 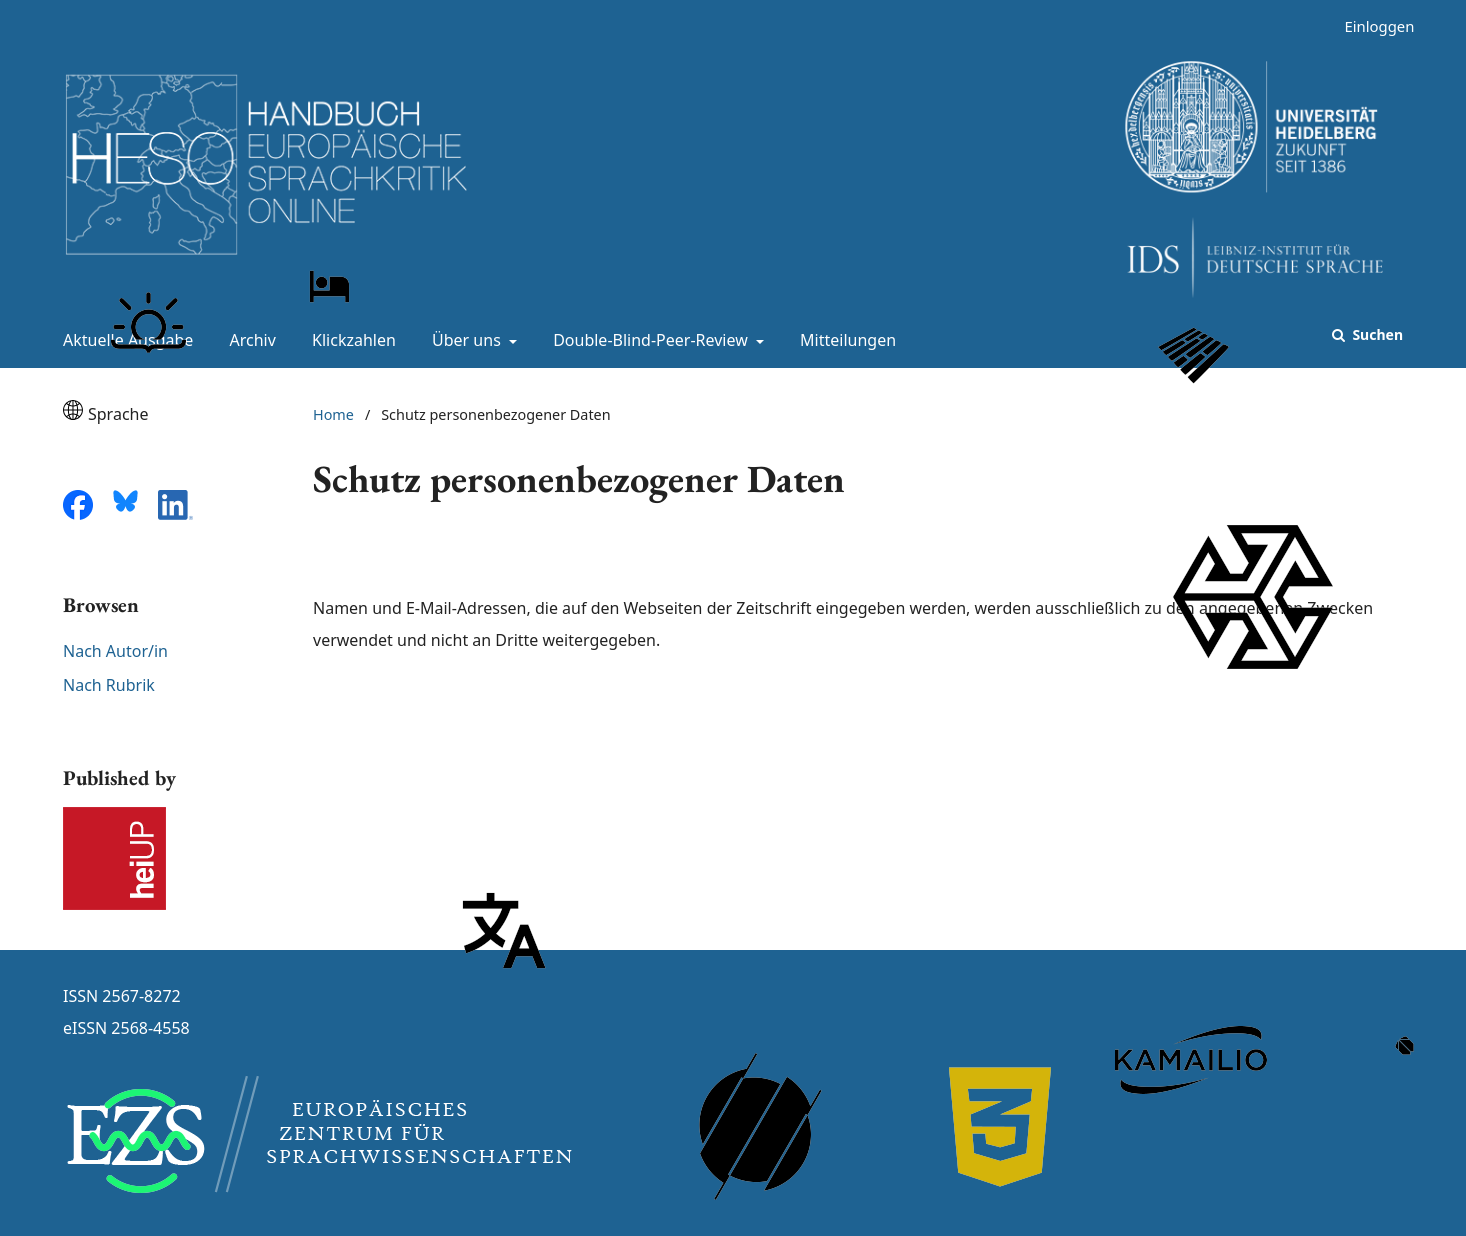 What do you see at coordinates (1000, 1127) in the screenshot?
I see `indicates CSS3 styling or stylesheet functionality` at bounding box center [1000, 1127].